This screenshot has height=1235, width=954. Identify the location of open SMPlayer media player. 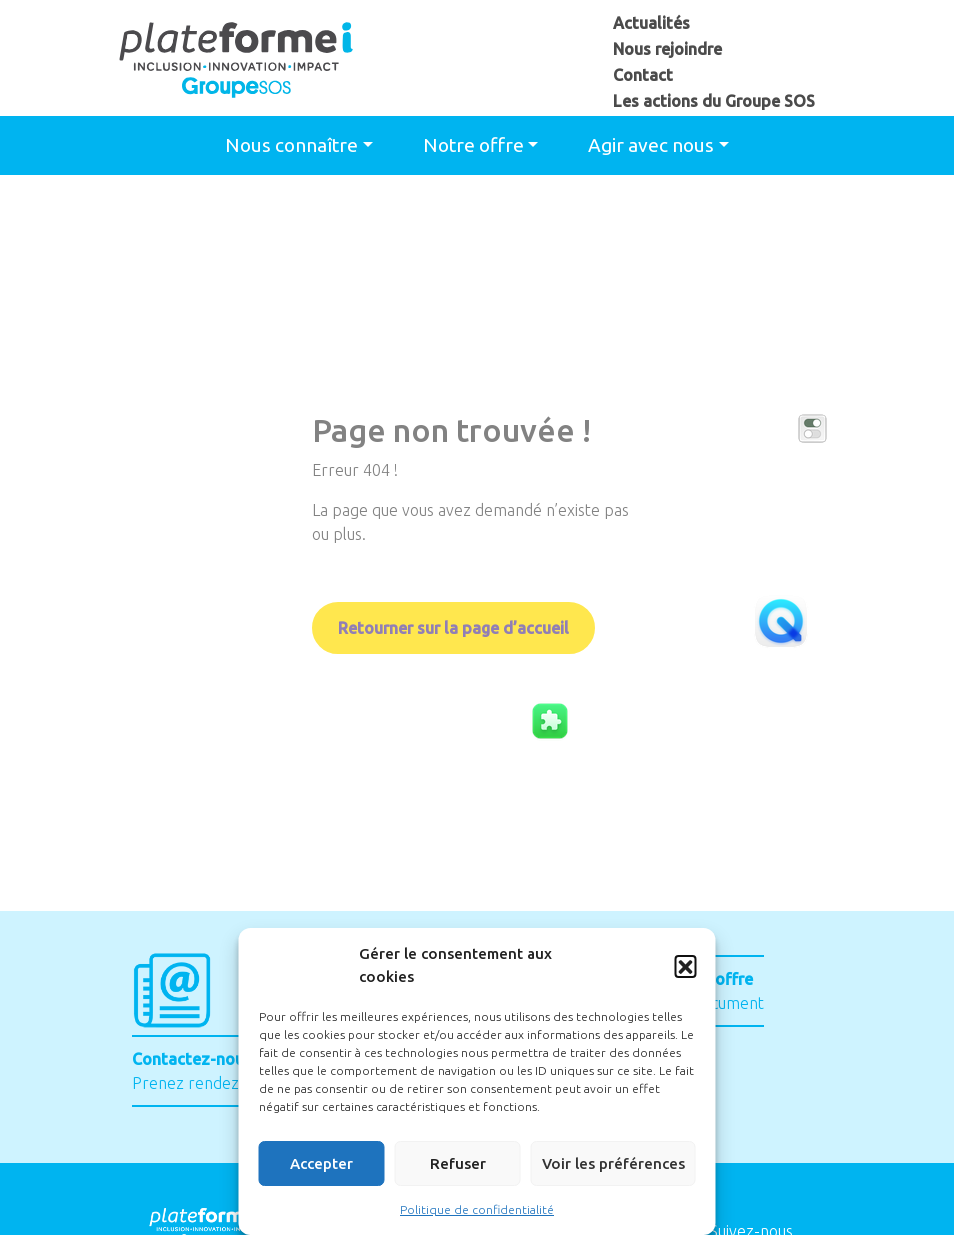
(781, 621).